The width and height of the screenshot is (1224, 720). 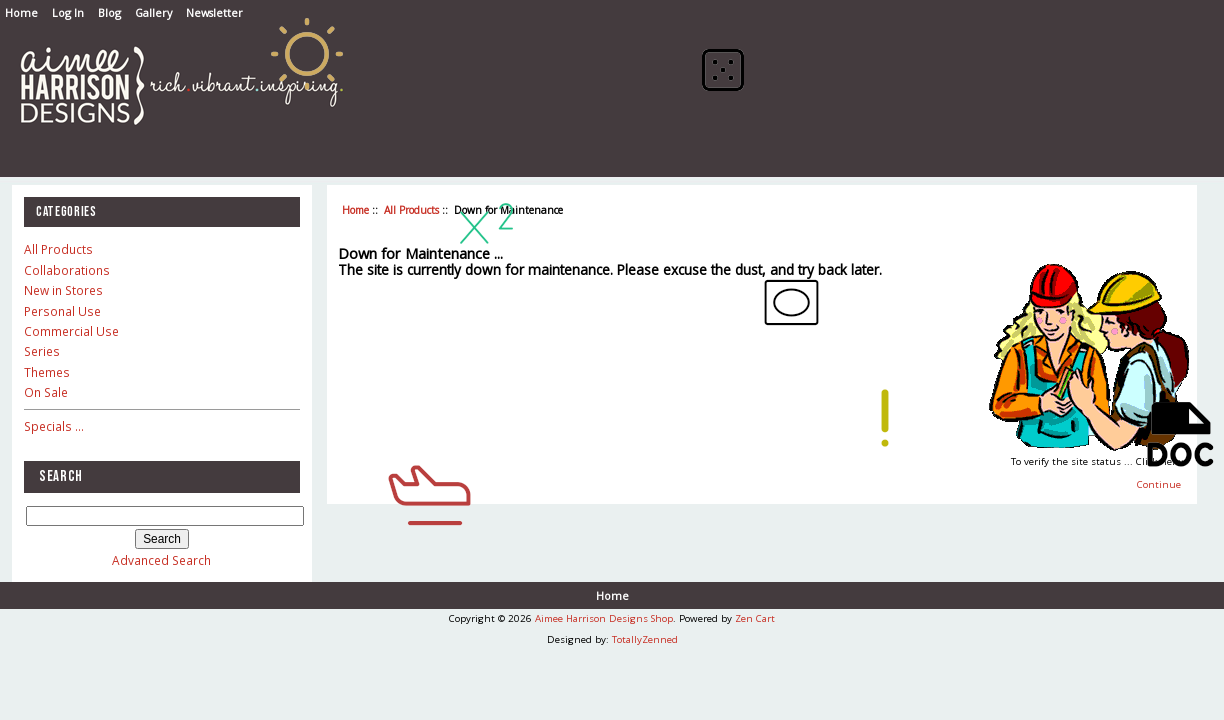 I want to click on apply vignette effect to photo, so click(x=791, y=302).